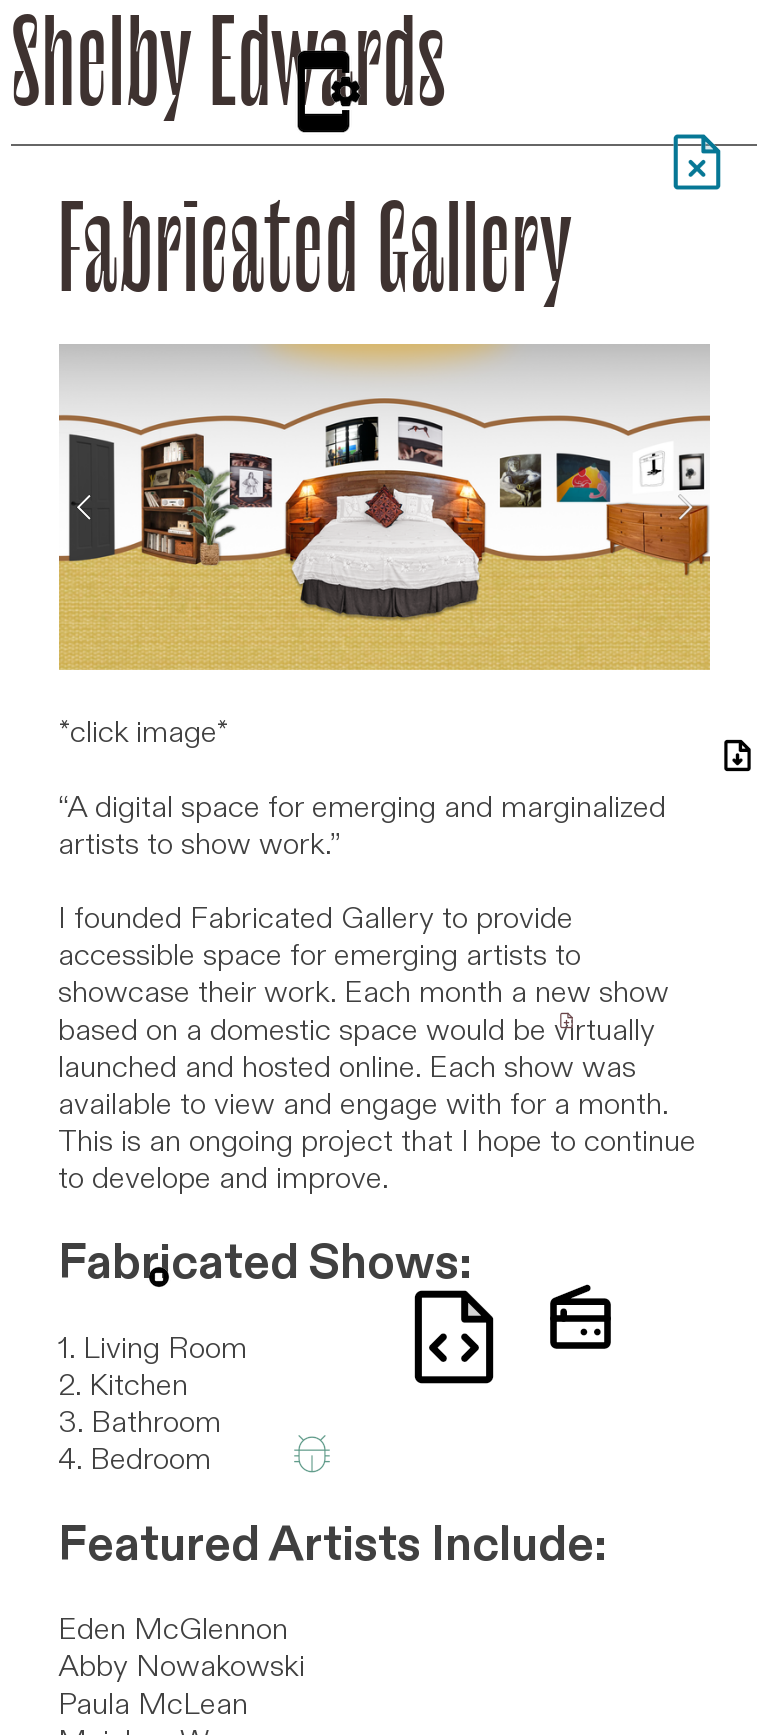  Describe the element at coordinates (159, 1277) in the screenshot. I see `stop media playback` at that location.